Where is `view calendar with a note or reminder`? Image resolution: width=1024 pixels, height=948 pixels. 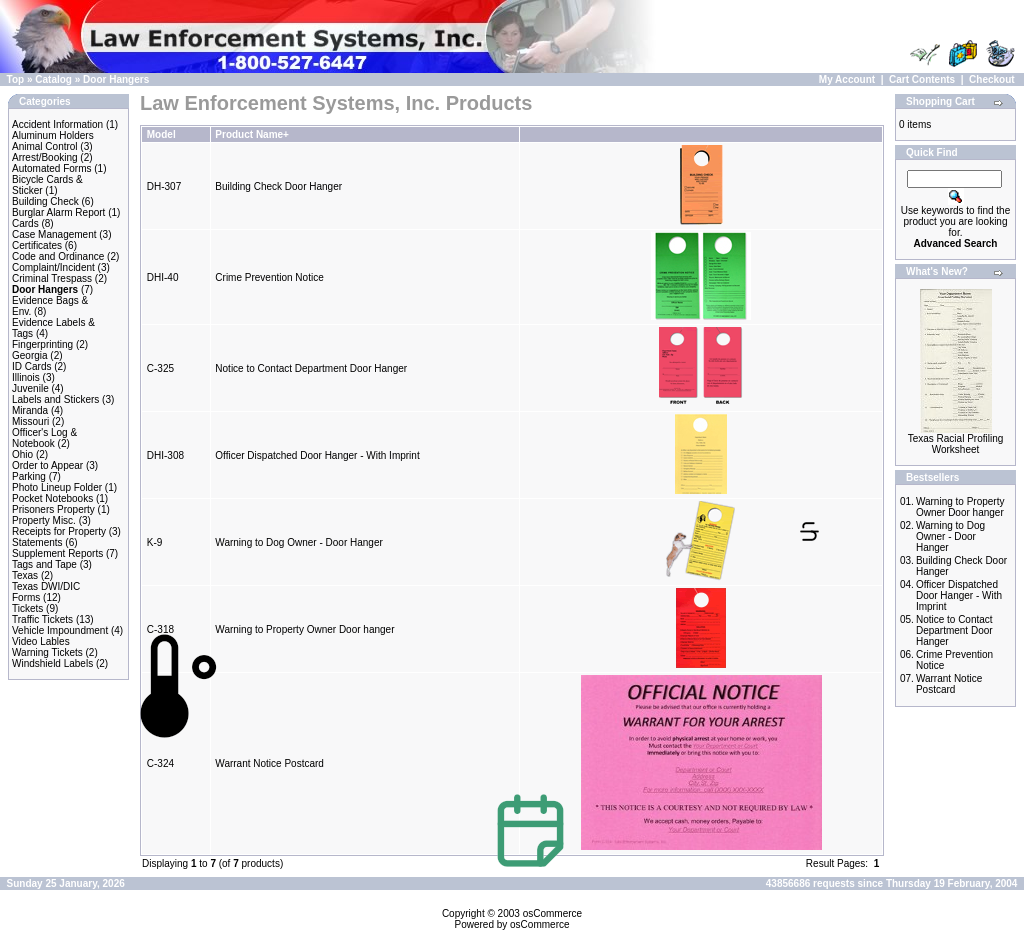
view calendar with a note or reminder is located at coordinates (530, 830).